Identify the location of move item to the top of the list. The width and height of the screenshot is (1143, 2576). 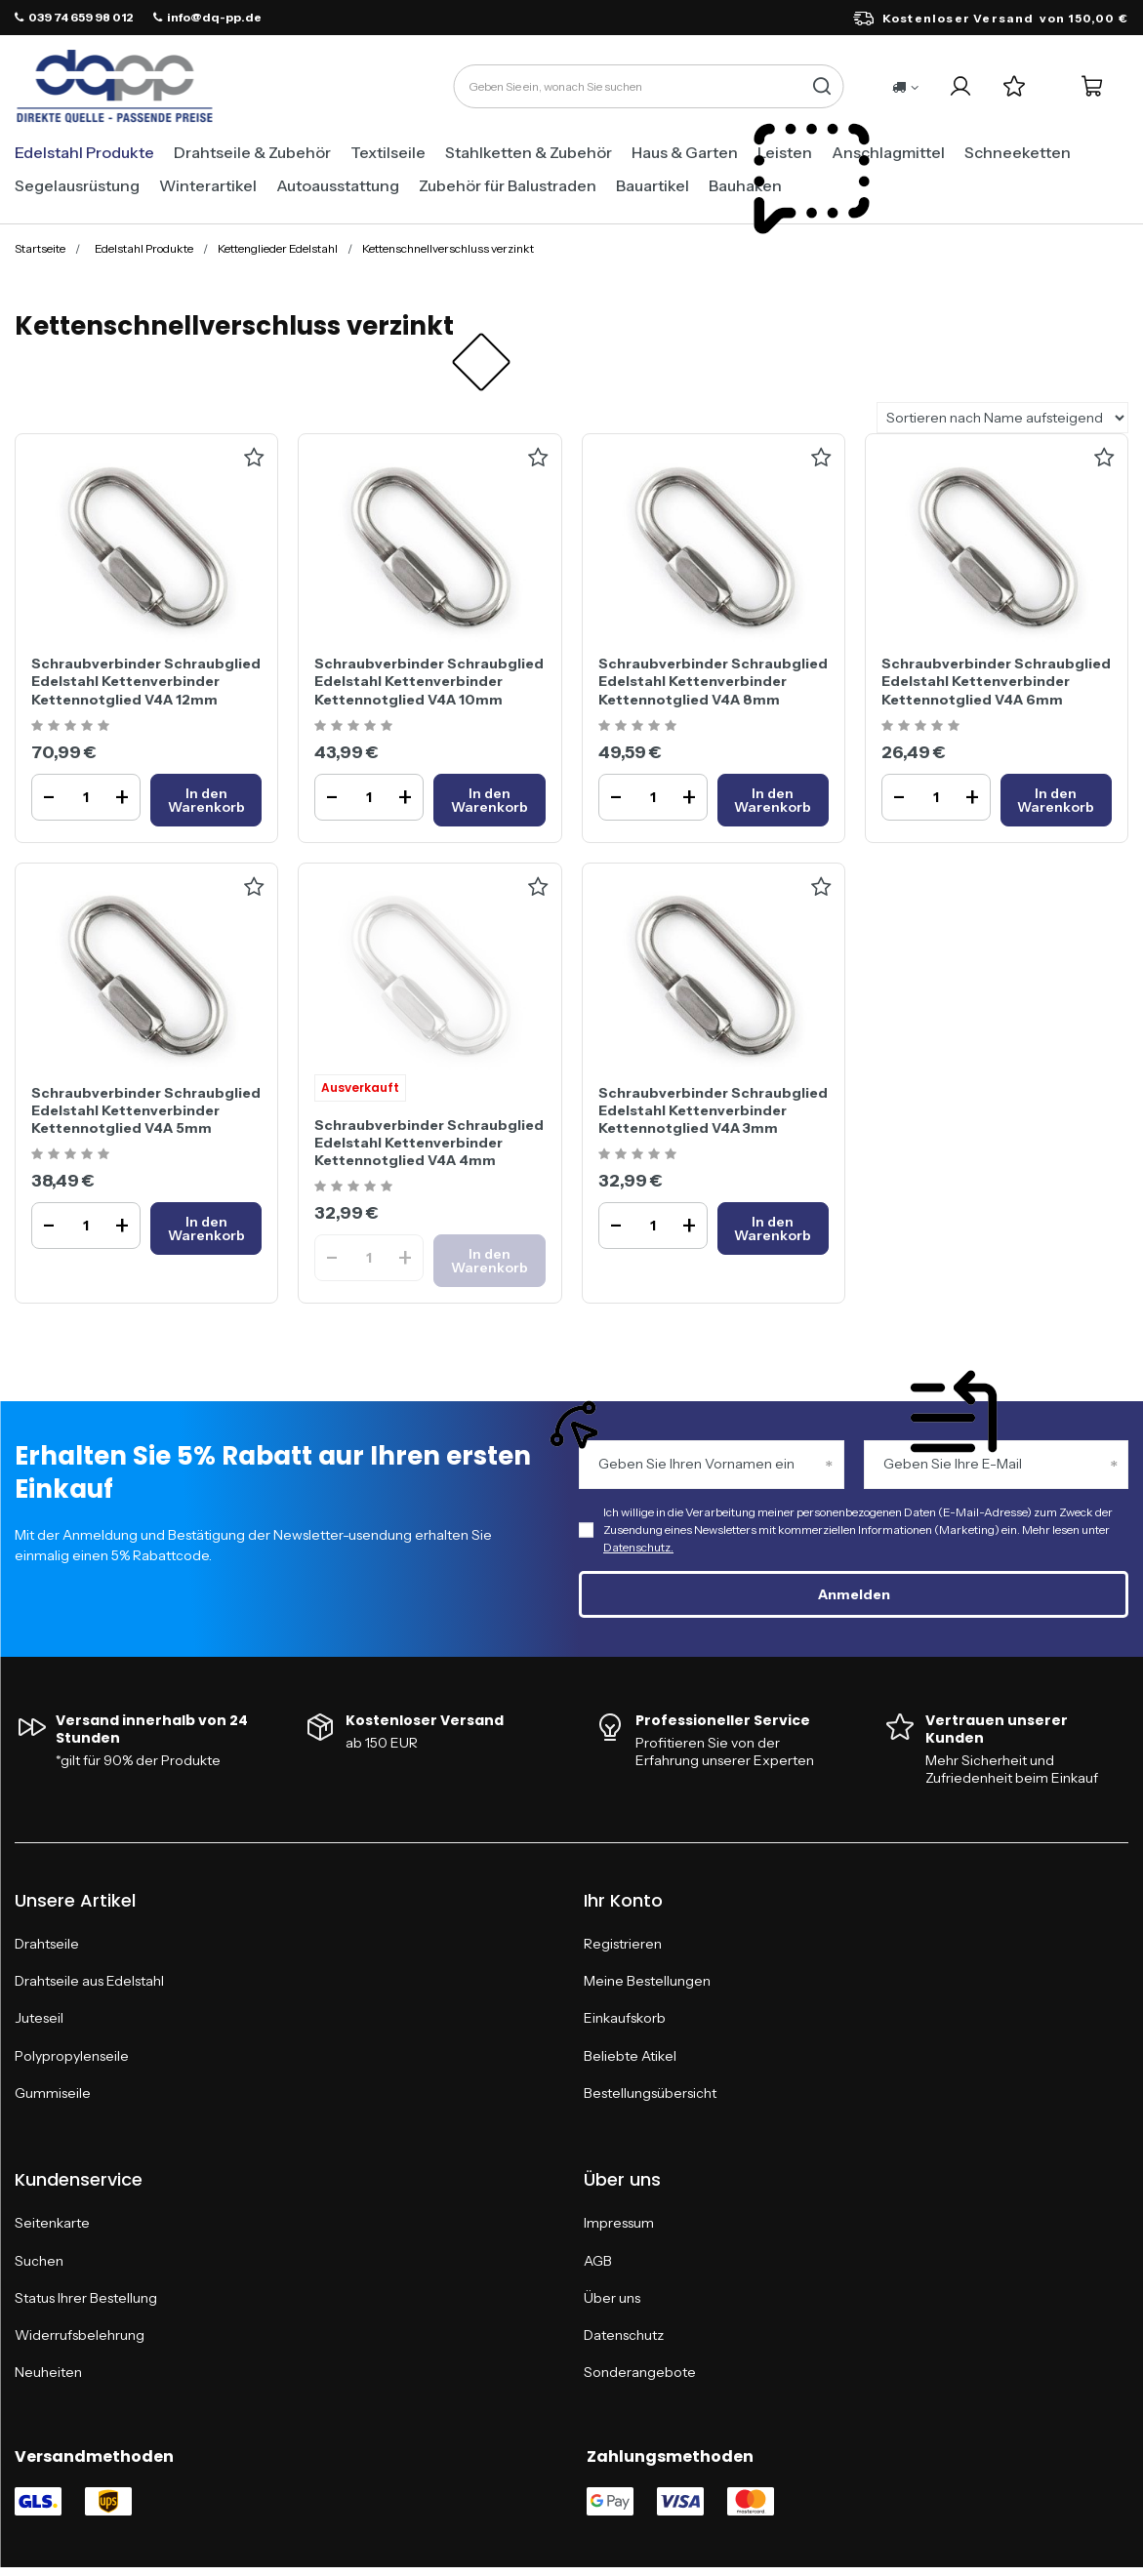
(954, 1418).